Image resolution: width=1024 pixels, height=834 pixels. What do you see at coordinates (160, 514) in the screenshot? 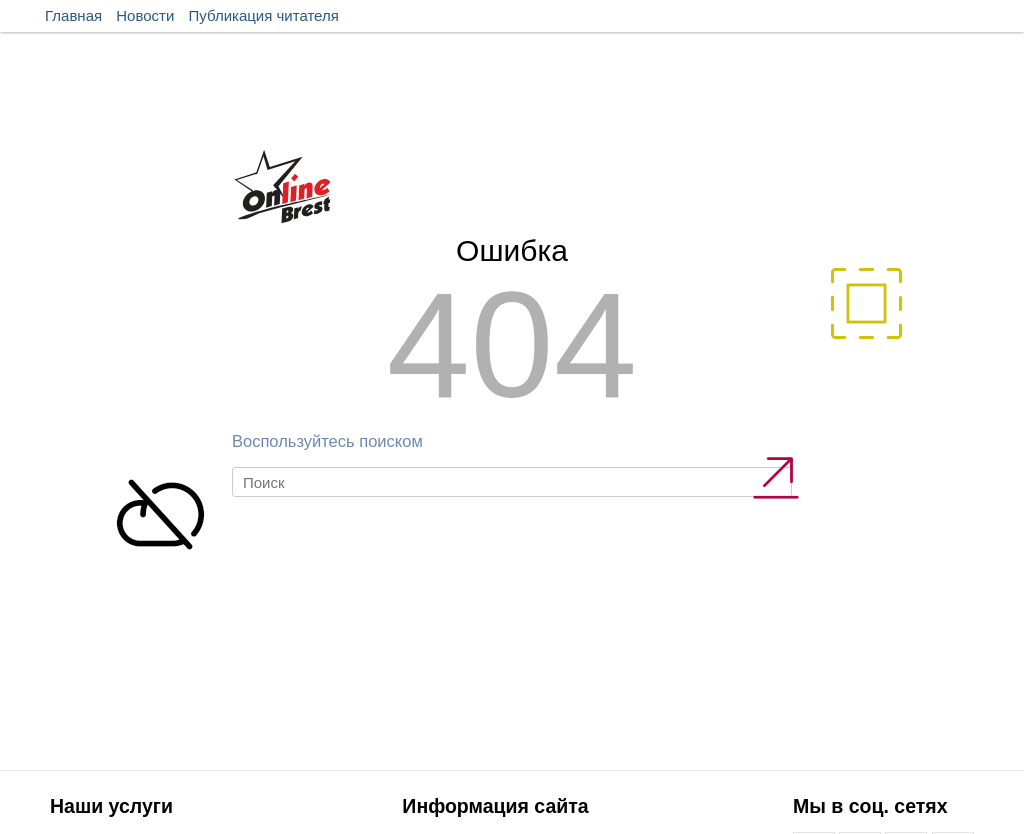
I see `indicates cloud sync is disabled` at bounding box center [160, 514].